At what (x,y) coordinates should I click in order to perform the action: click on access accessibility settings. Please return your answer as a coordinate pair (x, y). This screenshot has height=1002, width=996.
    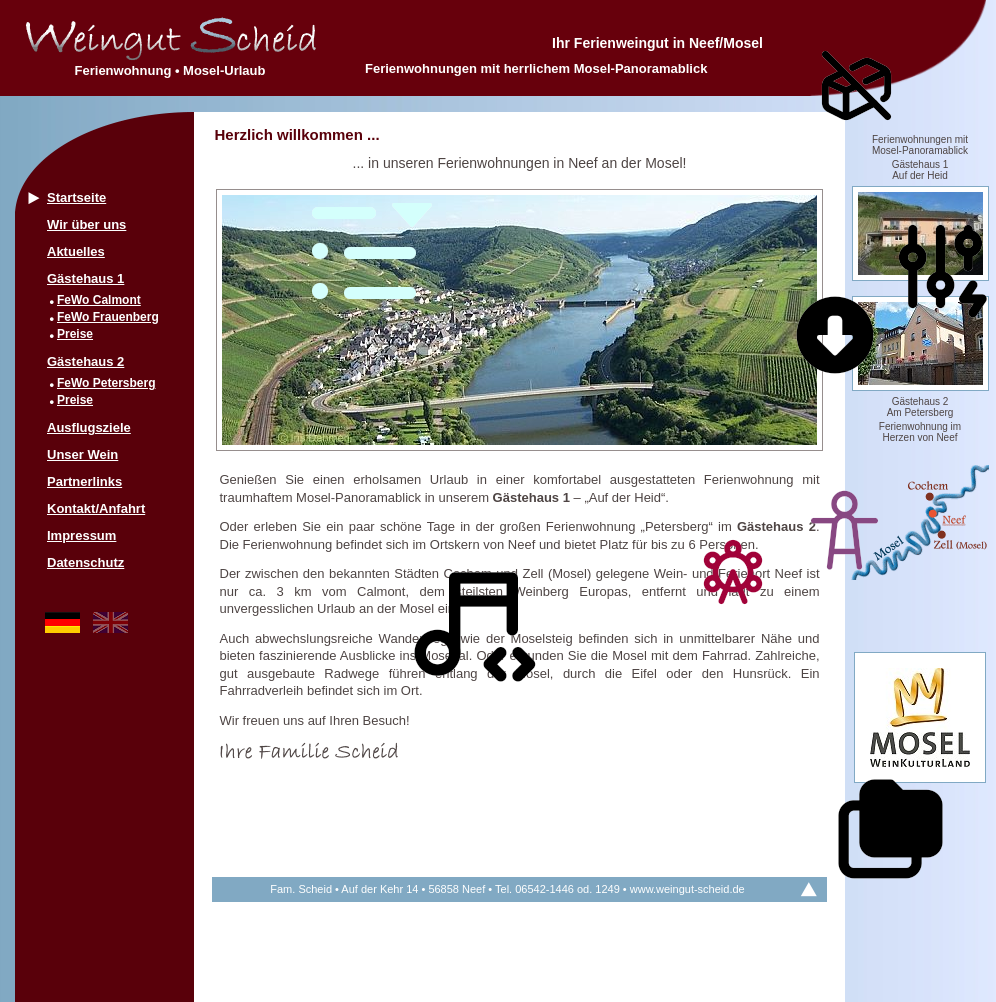
    Looking at the image, I should click on (844, 529).